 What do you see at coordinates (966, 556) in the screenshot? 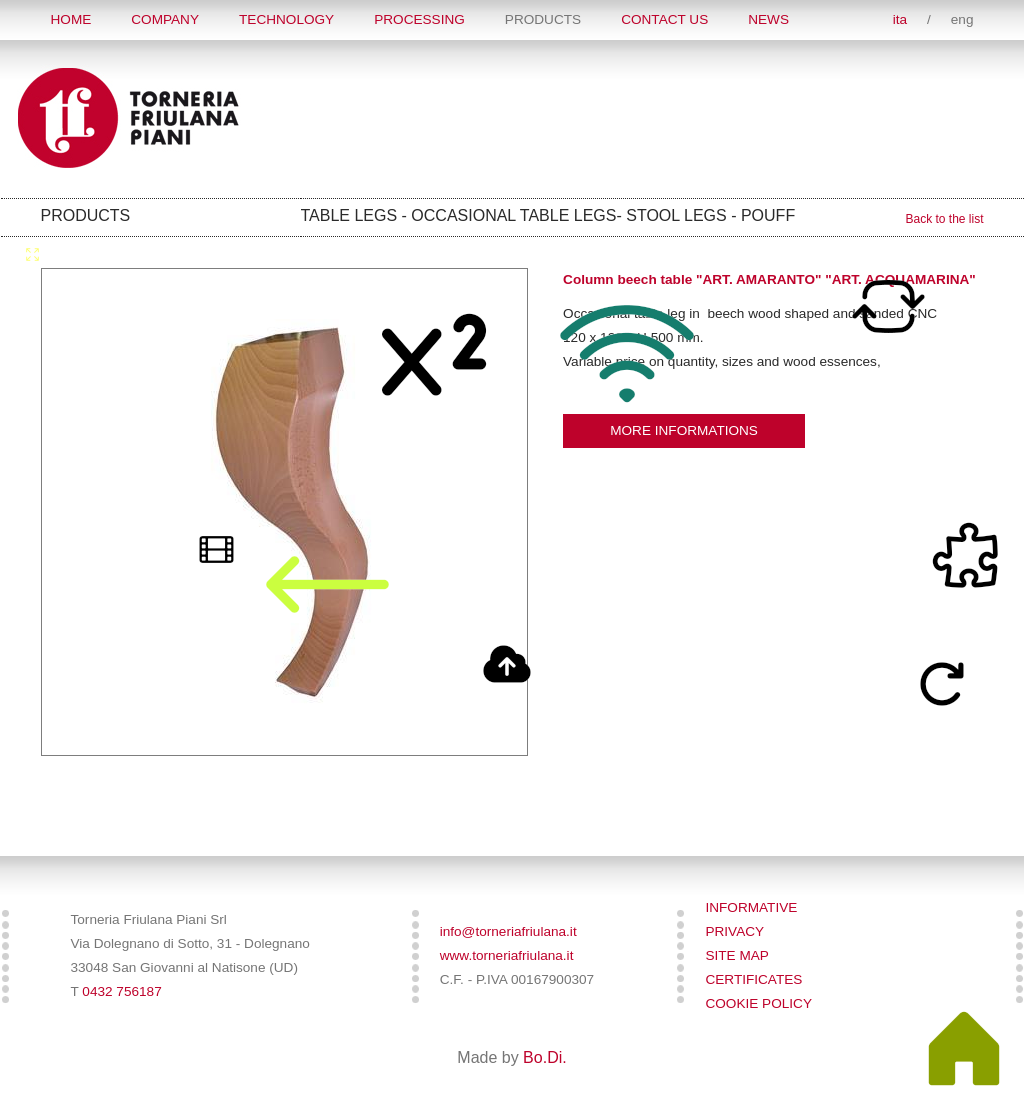
I see `access plugins or extensions` at bounding box center [966, 556].